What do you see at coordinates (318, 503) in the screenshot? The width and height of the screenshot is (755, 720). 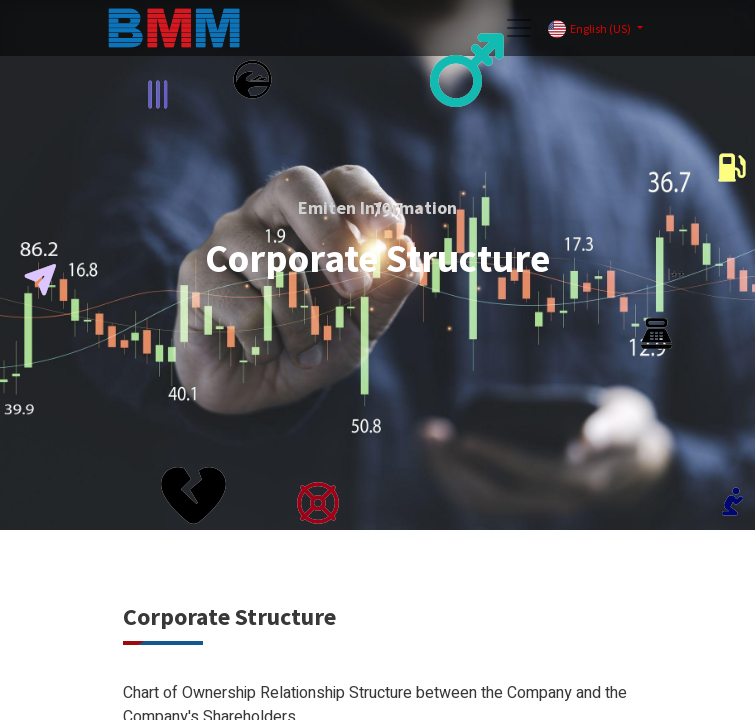 I see `access help or support center` at bounding box center [318, 503].